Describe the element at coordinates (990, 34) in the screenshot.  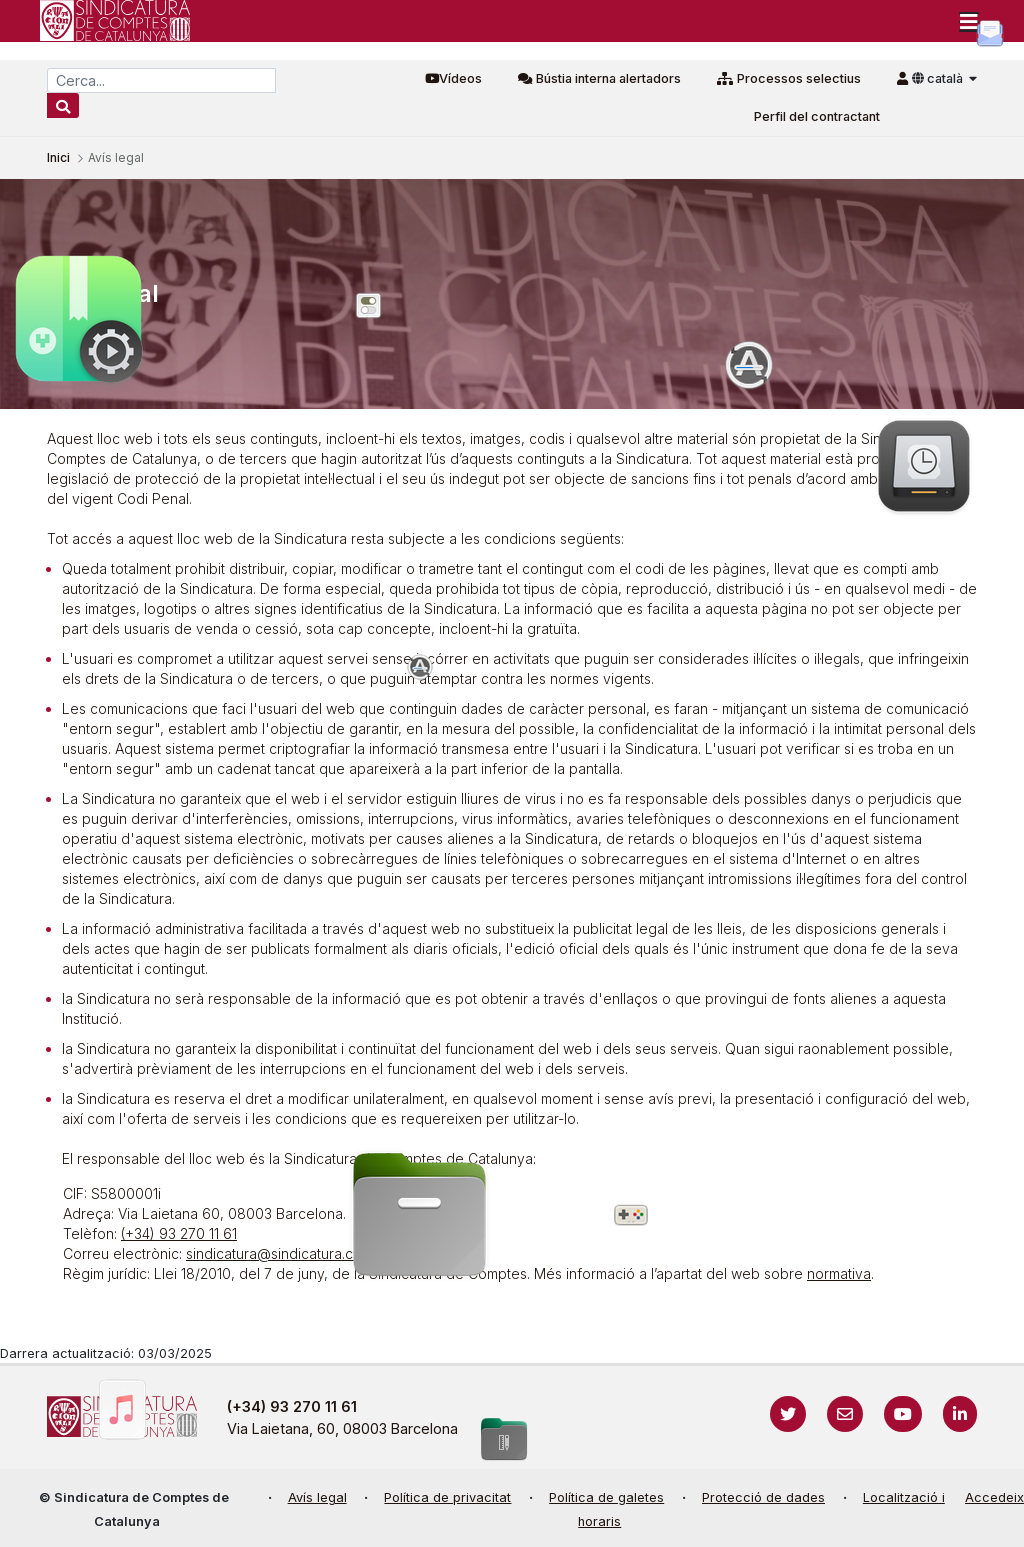
I see `indicates a message has been read` at that location.